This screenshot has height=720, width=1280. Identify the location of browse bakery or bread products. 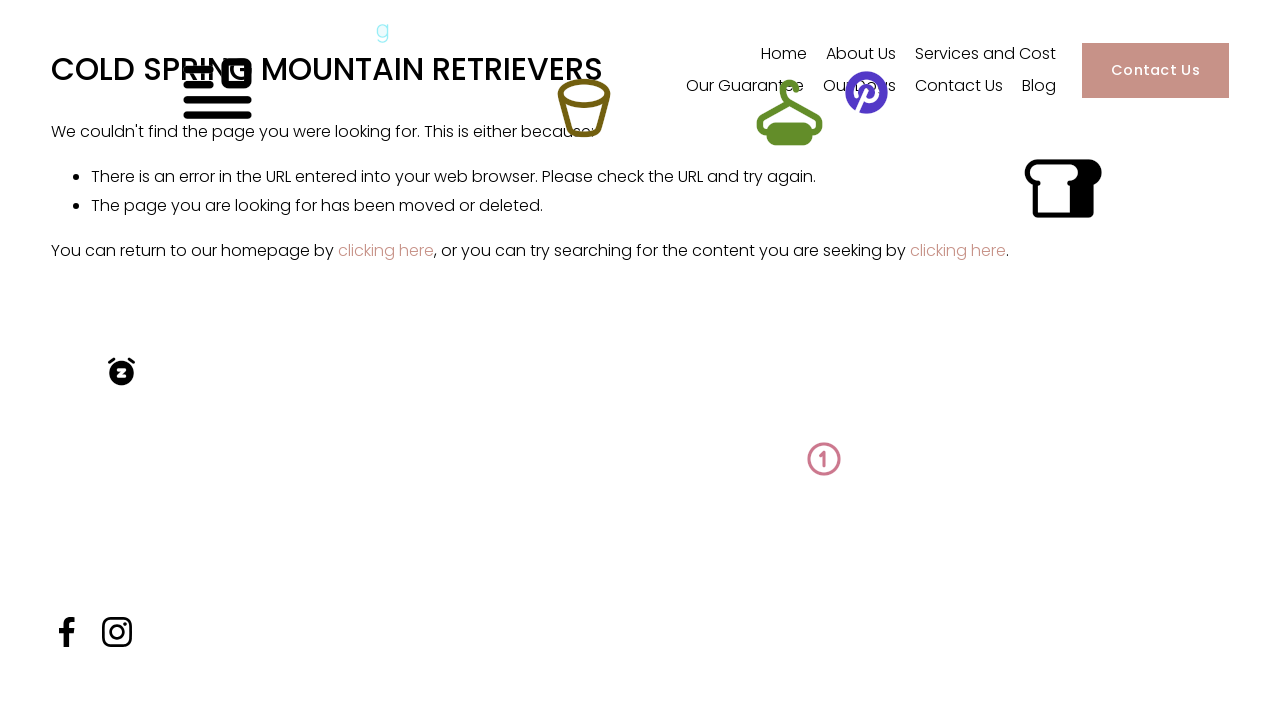
(1064, 188).